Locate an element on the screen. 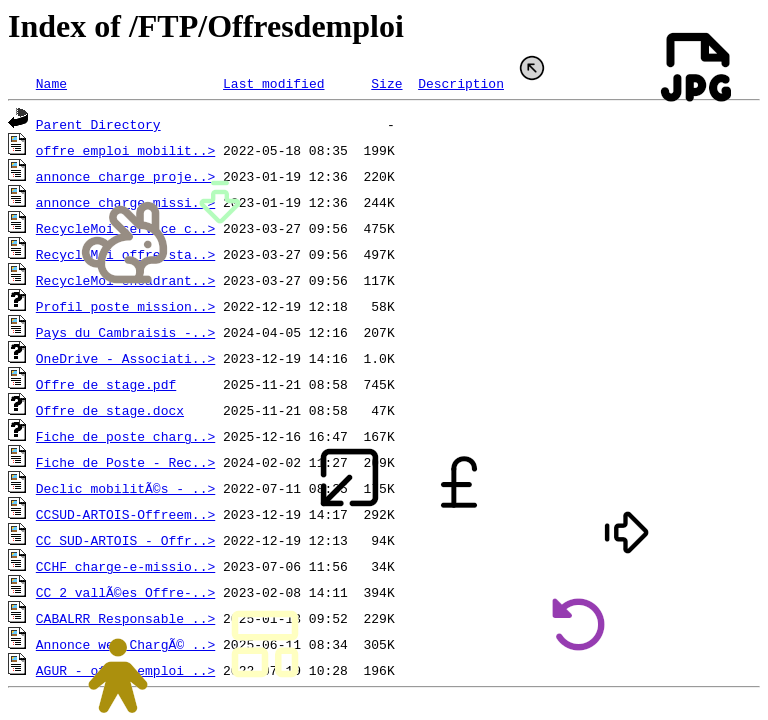 The image size is (768, 720). navigate back to previous screen is located at coordinates (532, 68).